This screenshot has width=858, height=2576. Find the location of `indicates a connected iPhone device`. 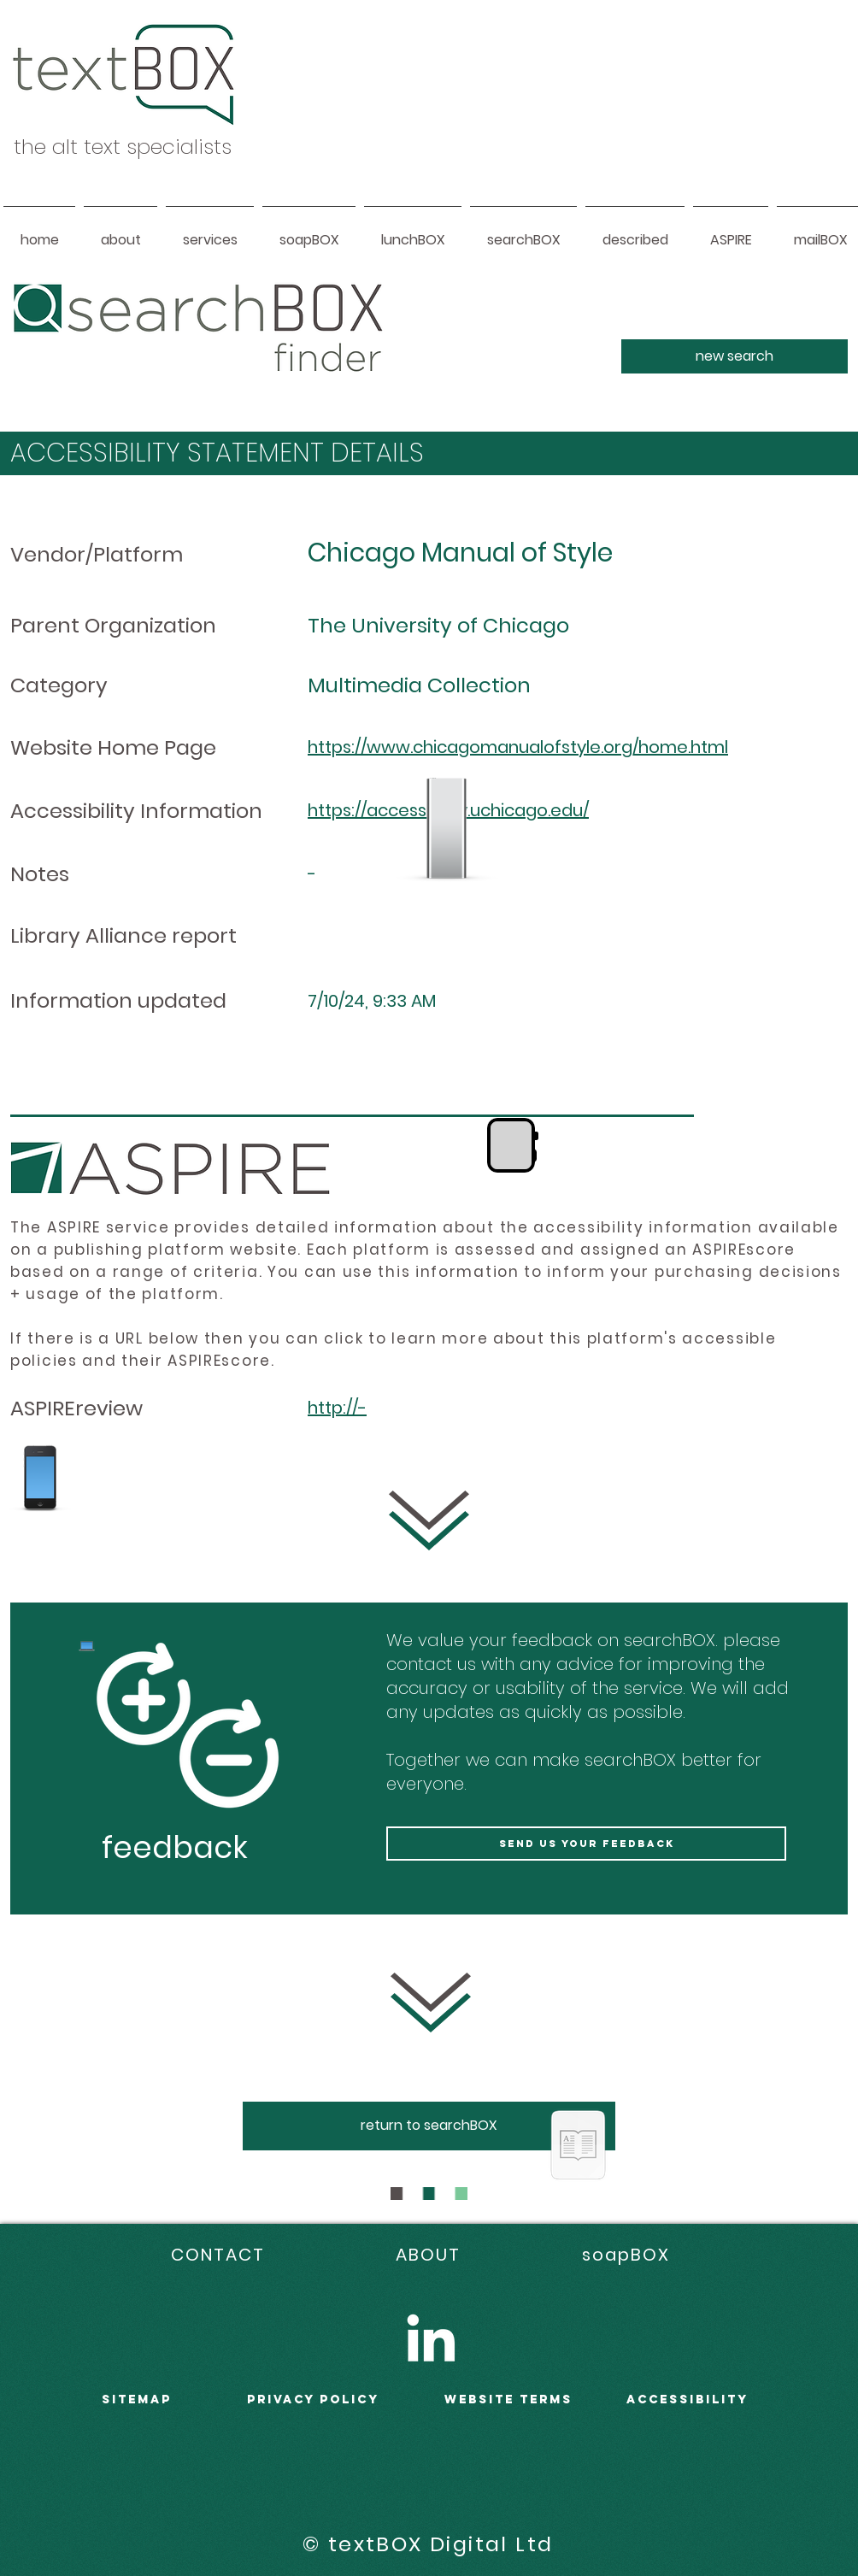

indicates a connected iPhone device is located at coordinates (40, 1477).